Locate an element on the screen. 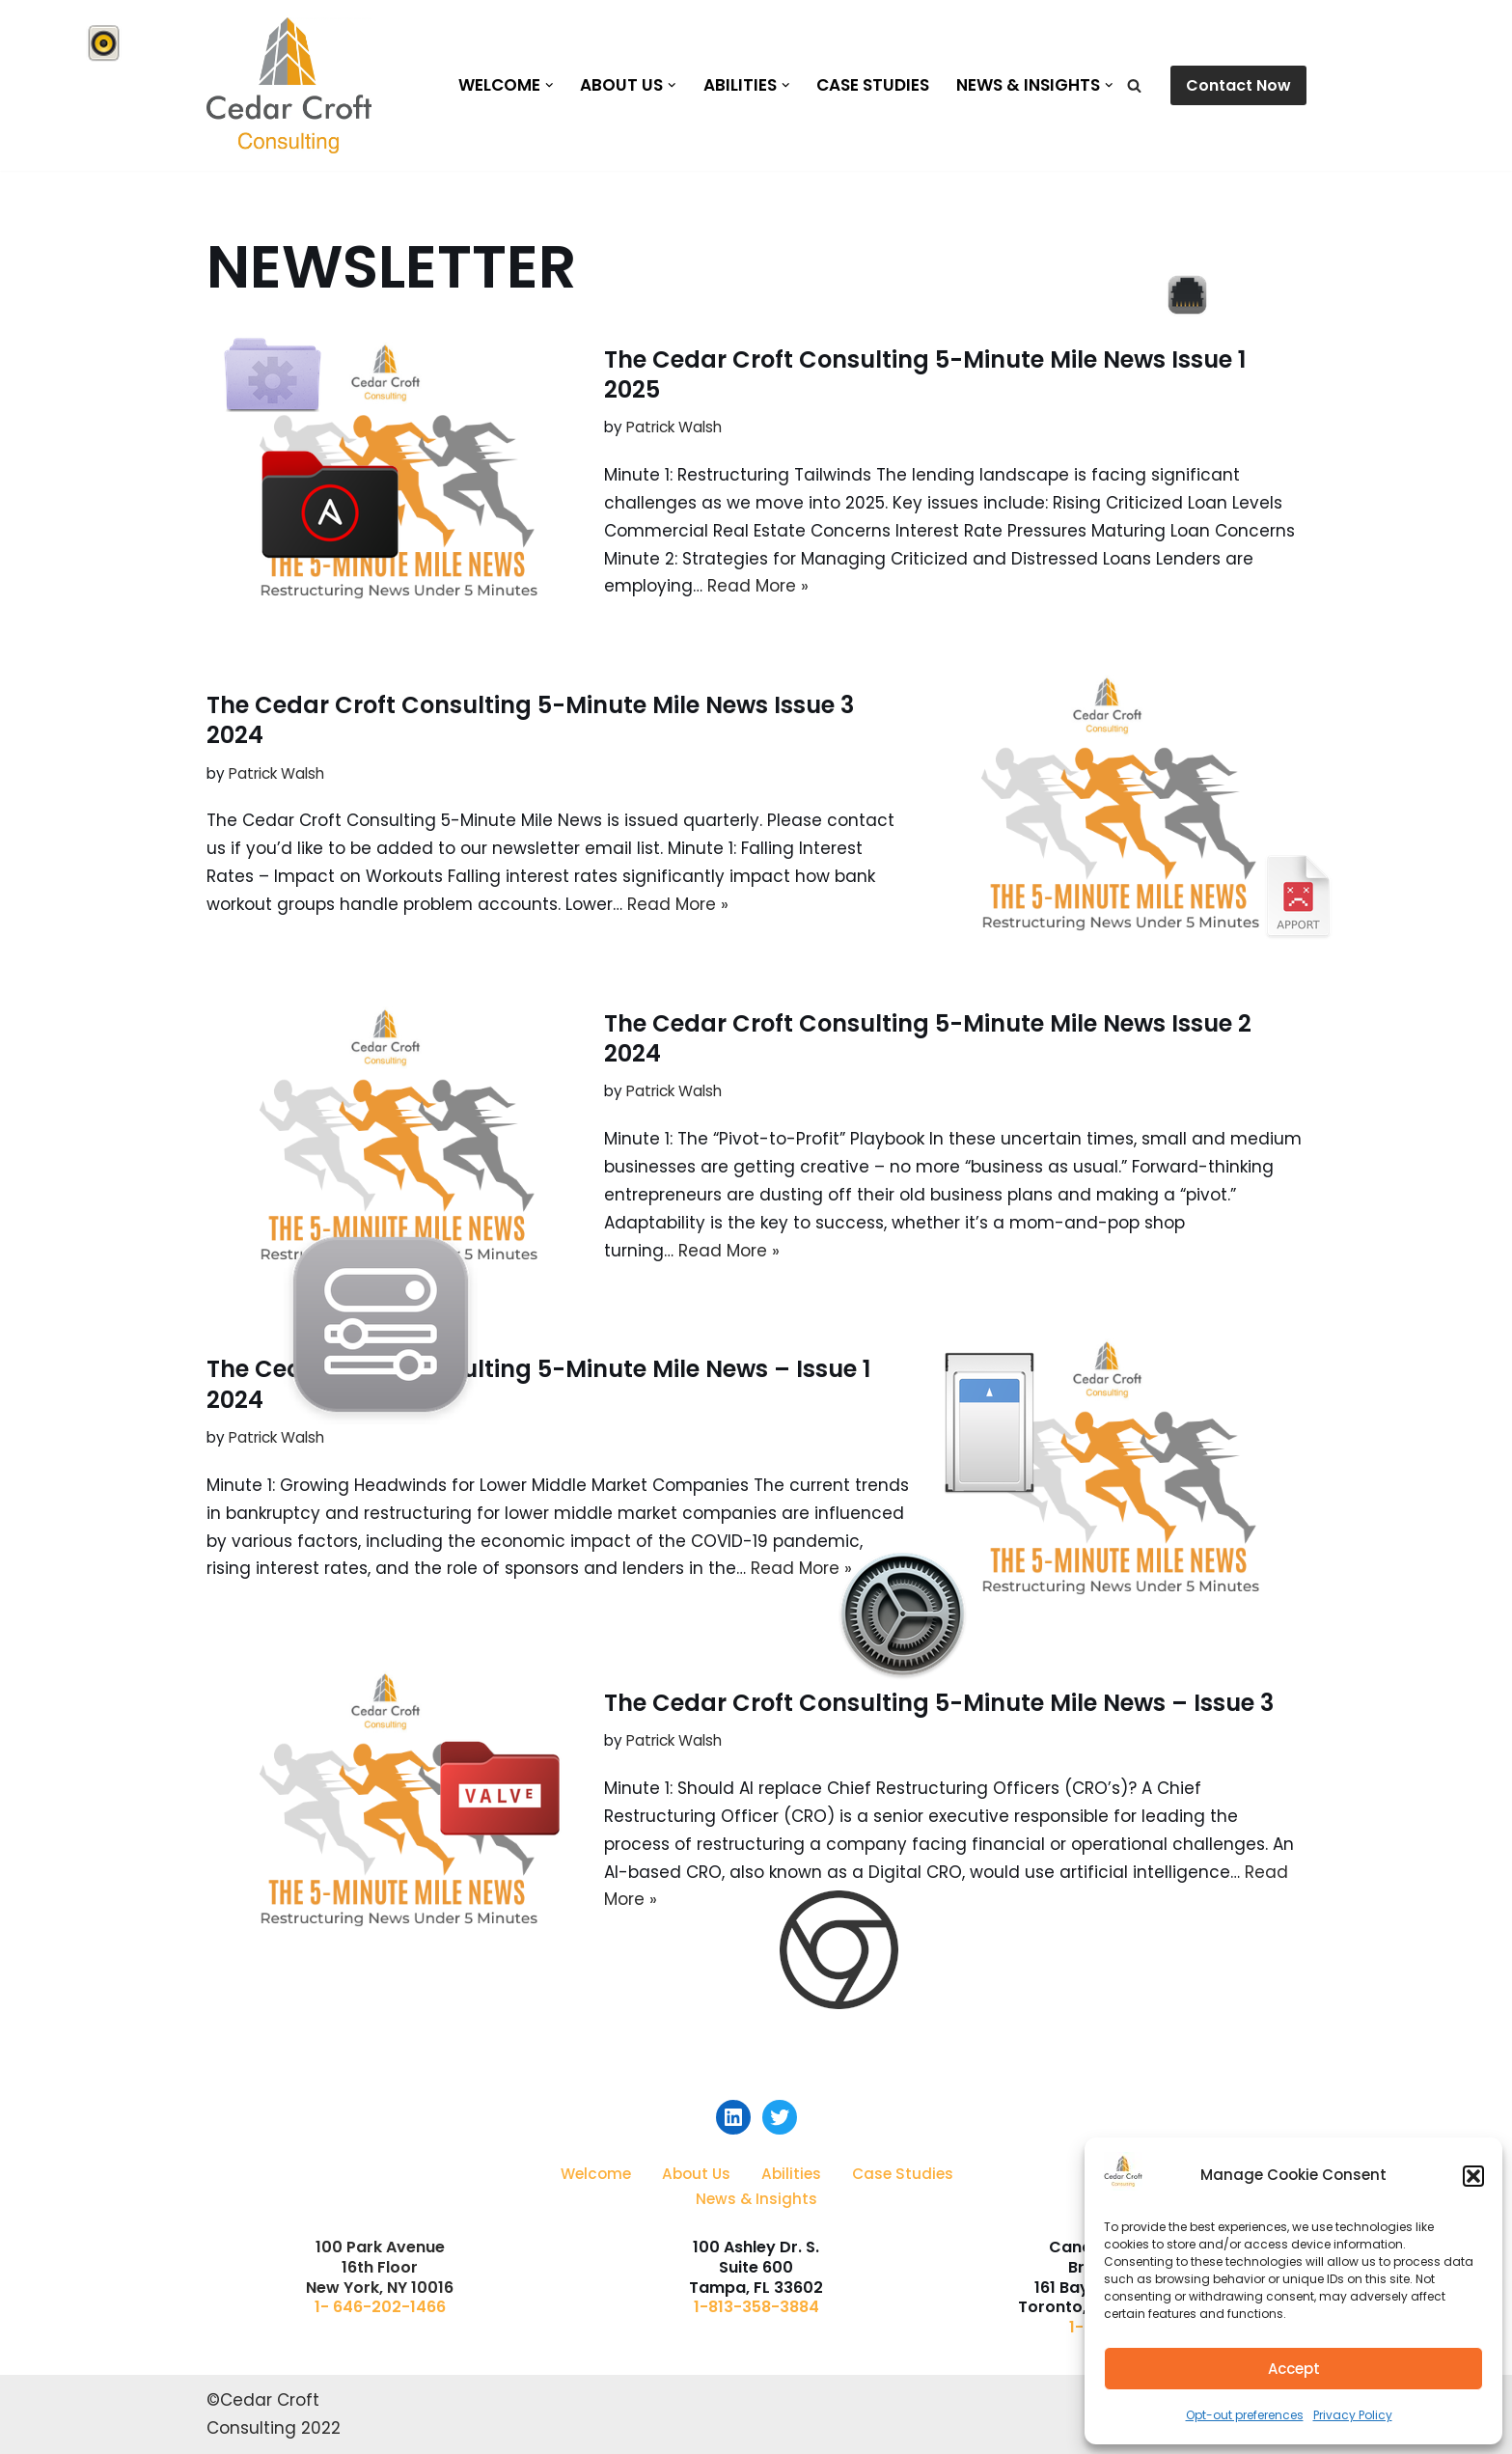  open interface design application is located at coordinates (380, 1324).